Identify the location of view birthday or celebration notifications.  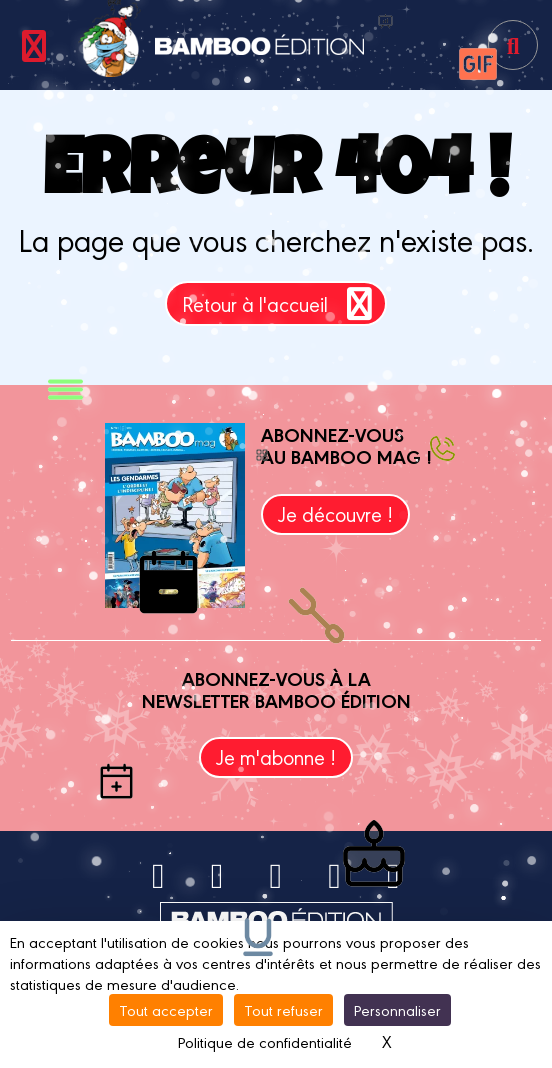
(374, 858).